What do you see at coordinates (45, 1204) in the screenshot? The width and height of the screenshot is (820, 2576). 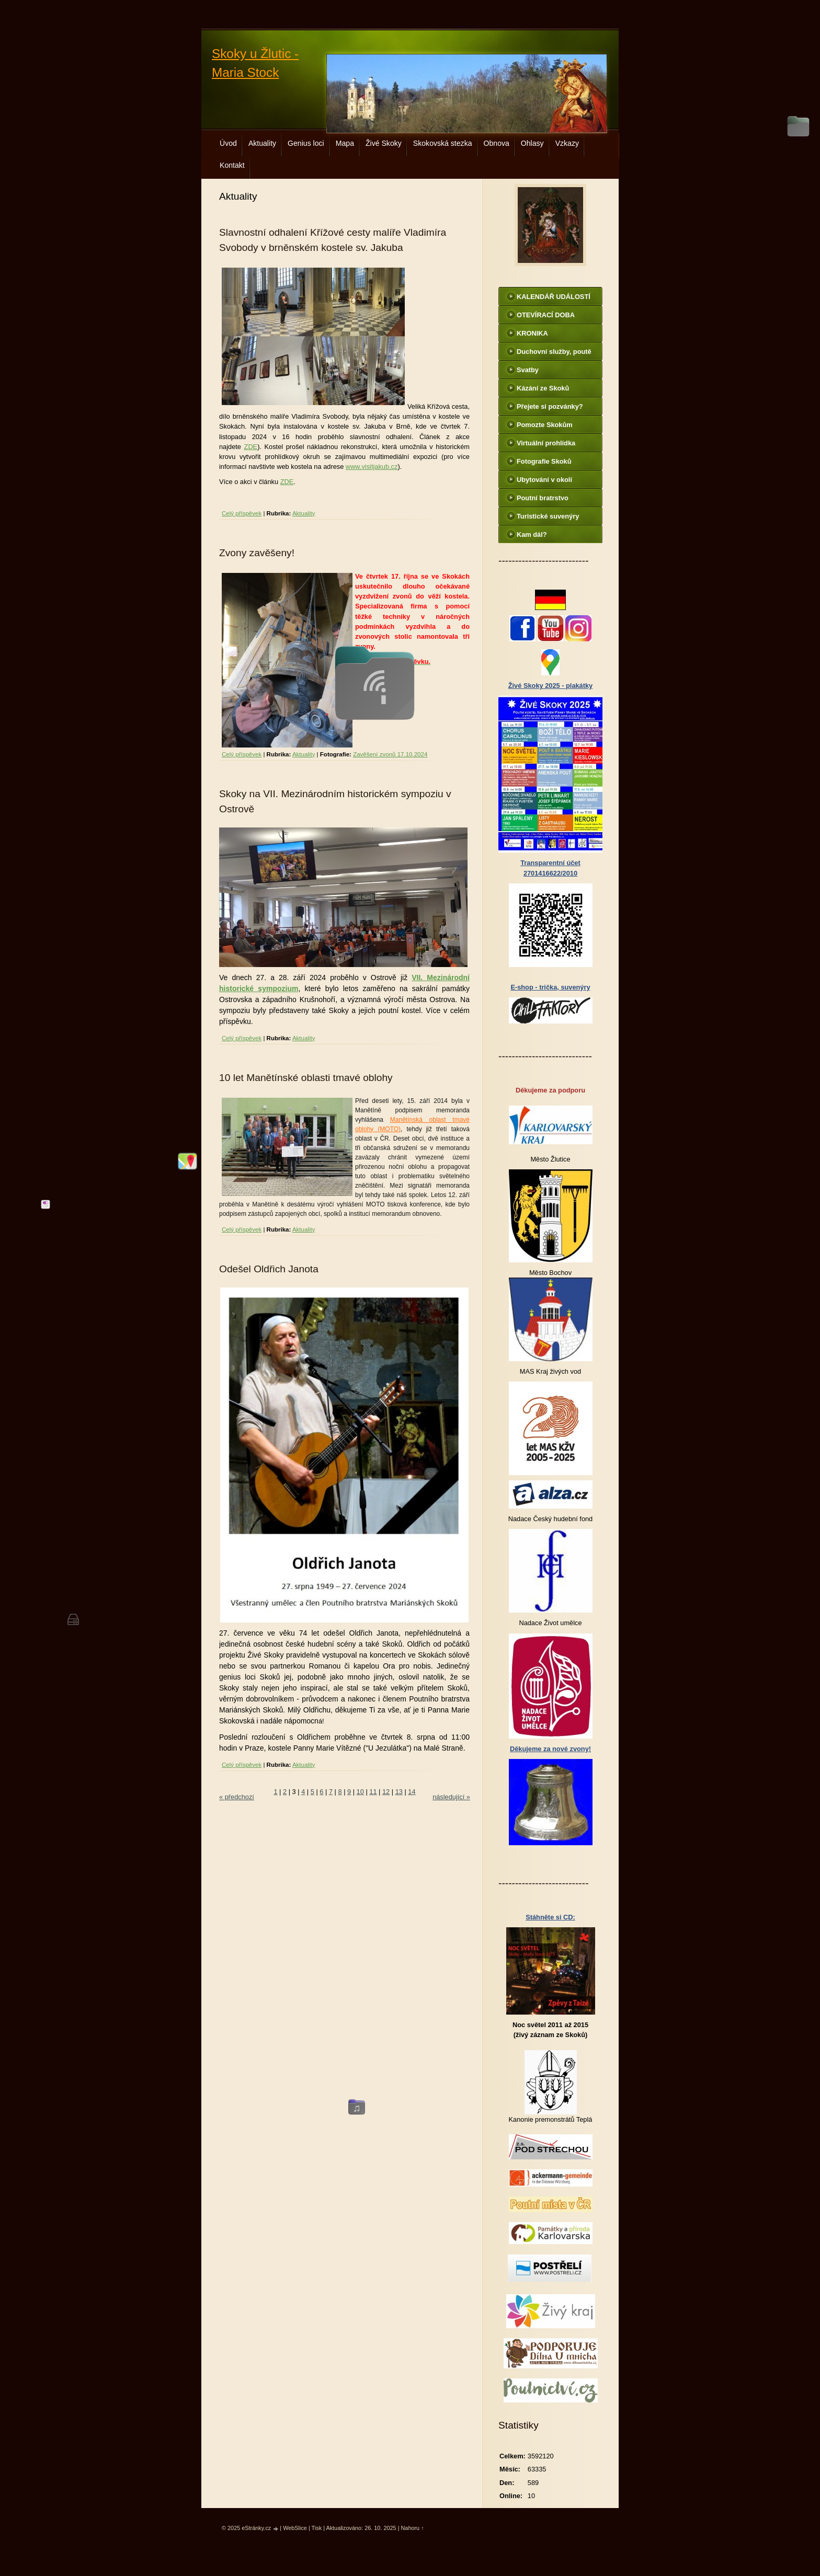 I see `open system settings` at bounding box center [45, 1204].